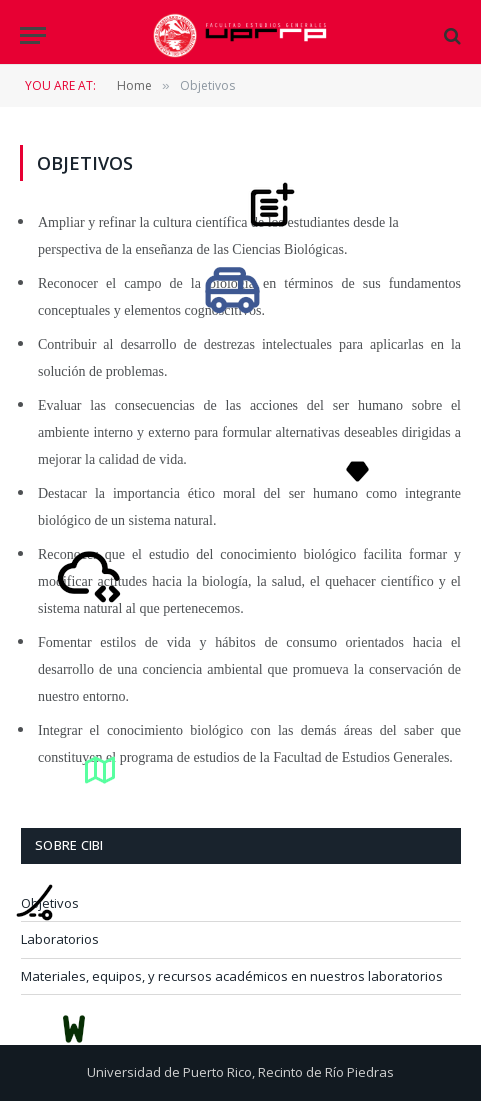  I want to click on browse RV or camper van rentals, so click(232, 291).